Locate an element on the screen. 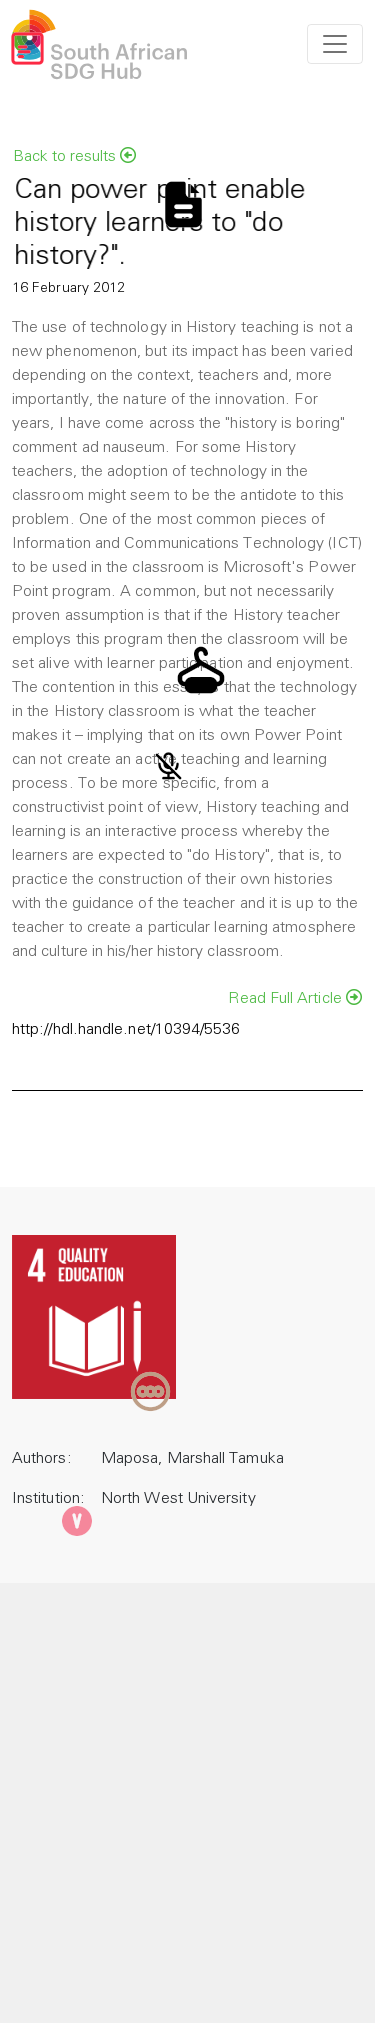 The width and height of the screenshot is (375, 2023). indicates a verified status or badge is located at coordinates (77, 1521).